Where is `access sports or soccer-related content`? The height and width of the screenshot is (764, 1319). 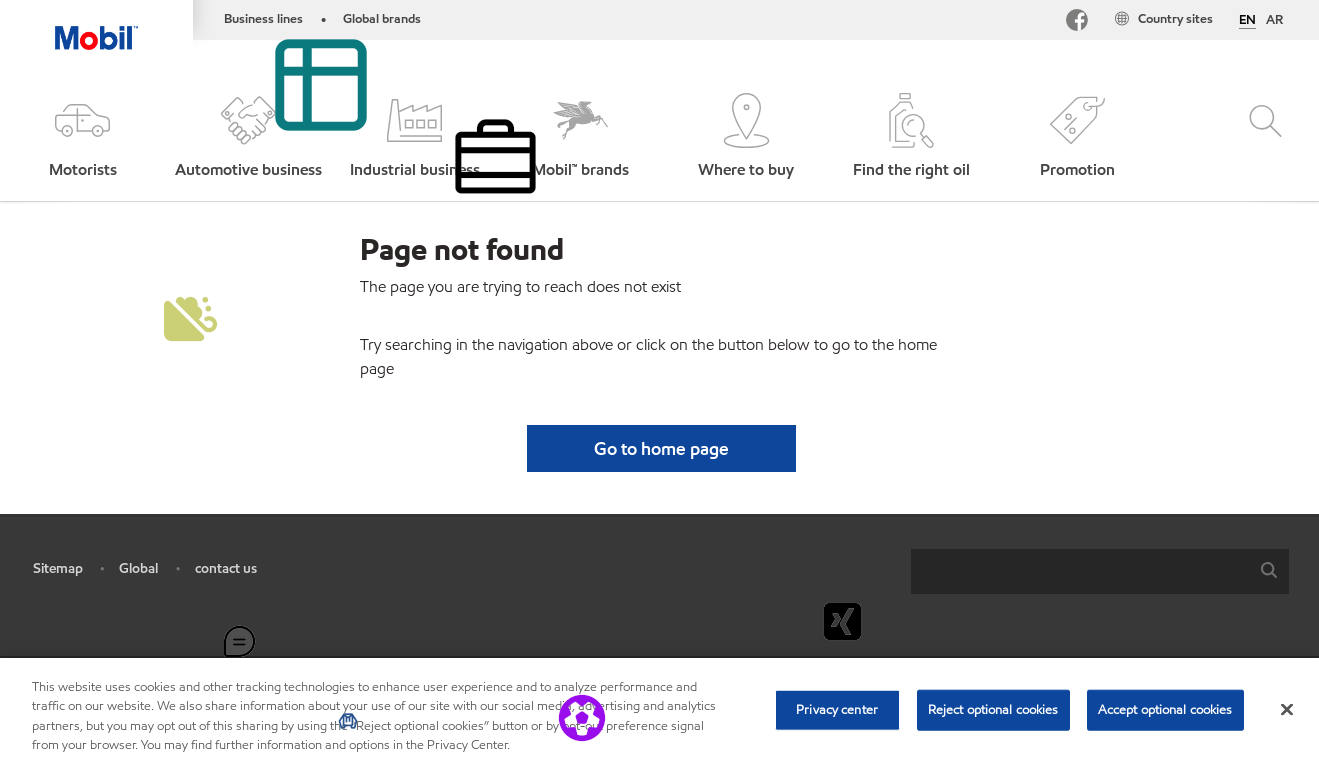
access sports or soccer-related content is located at coordinates (582, 718).